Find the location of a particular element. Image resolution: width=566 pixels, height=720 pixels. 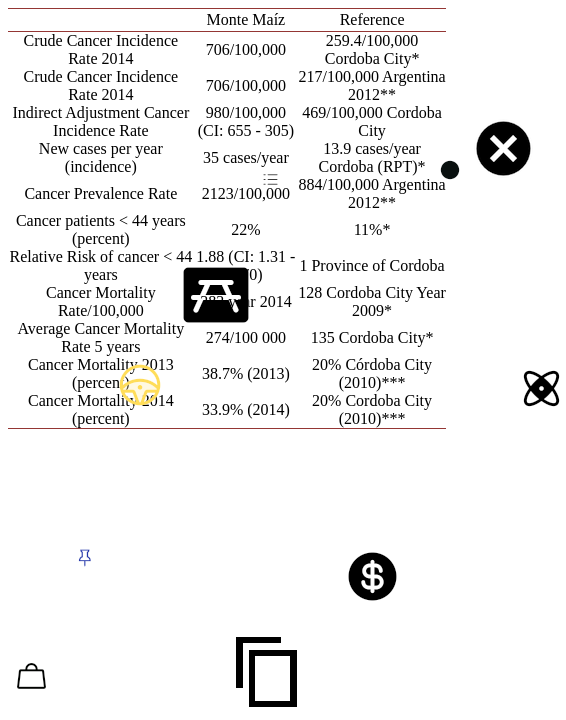

cancel or close the current action is located at coordinates (503, 148).